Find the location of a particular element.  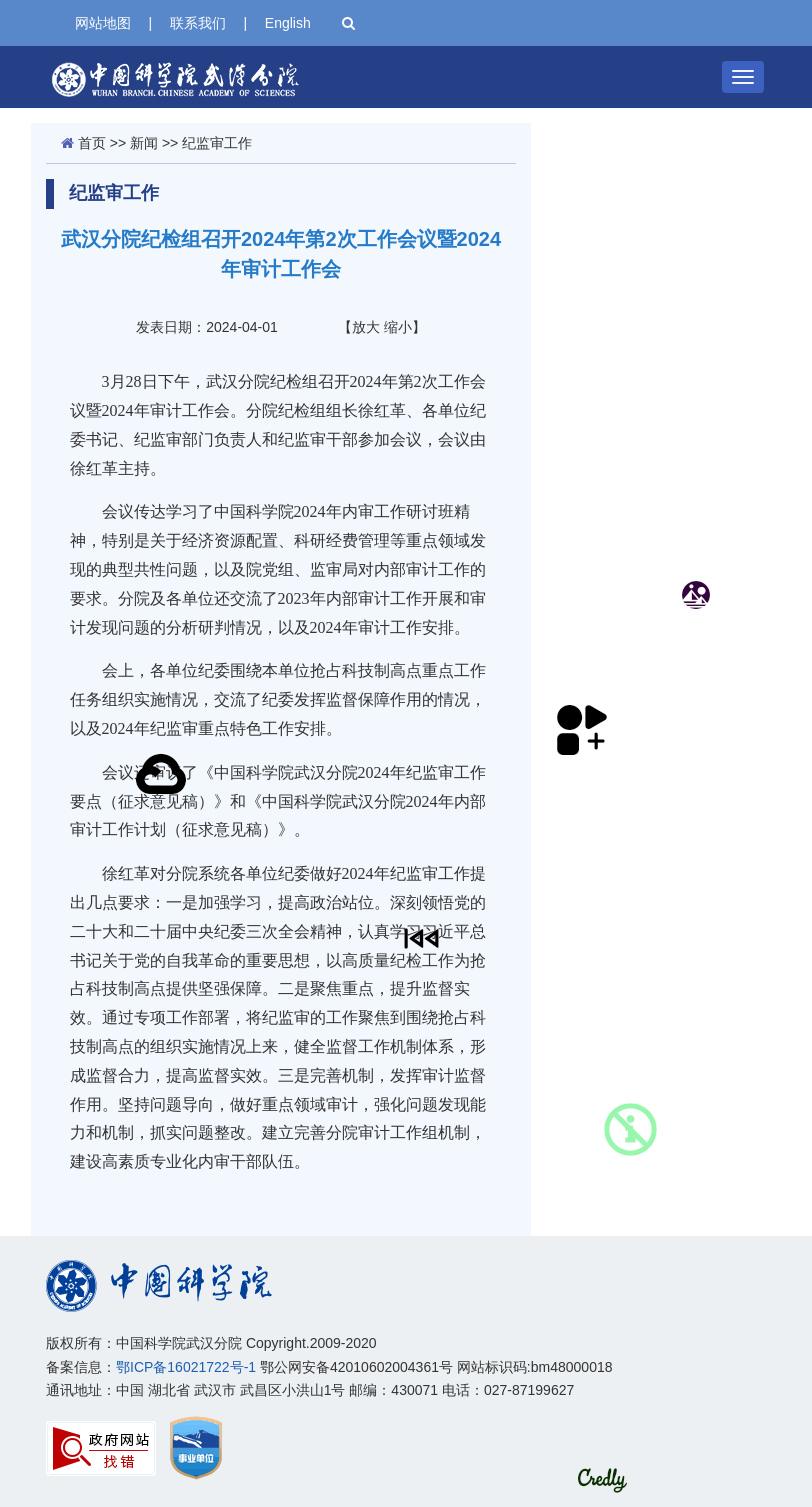

information unavailable or hidden is located at coordinates (630, 1129).